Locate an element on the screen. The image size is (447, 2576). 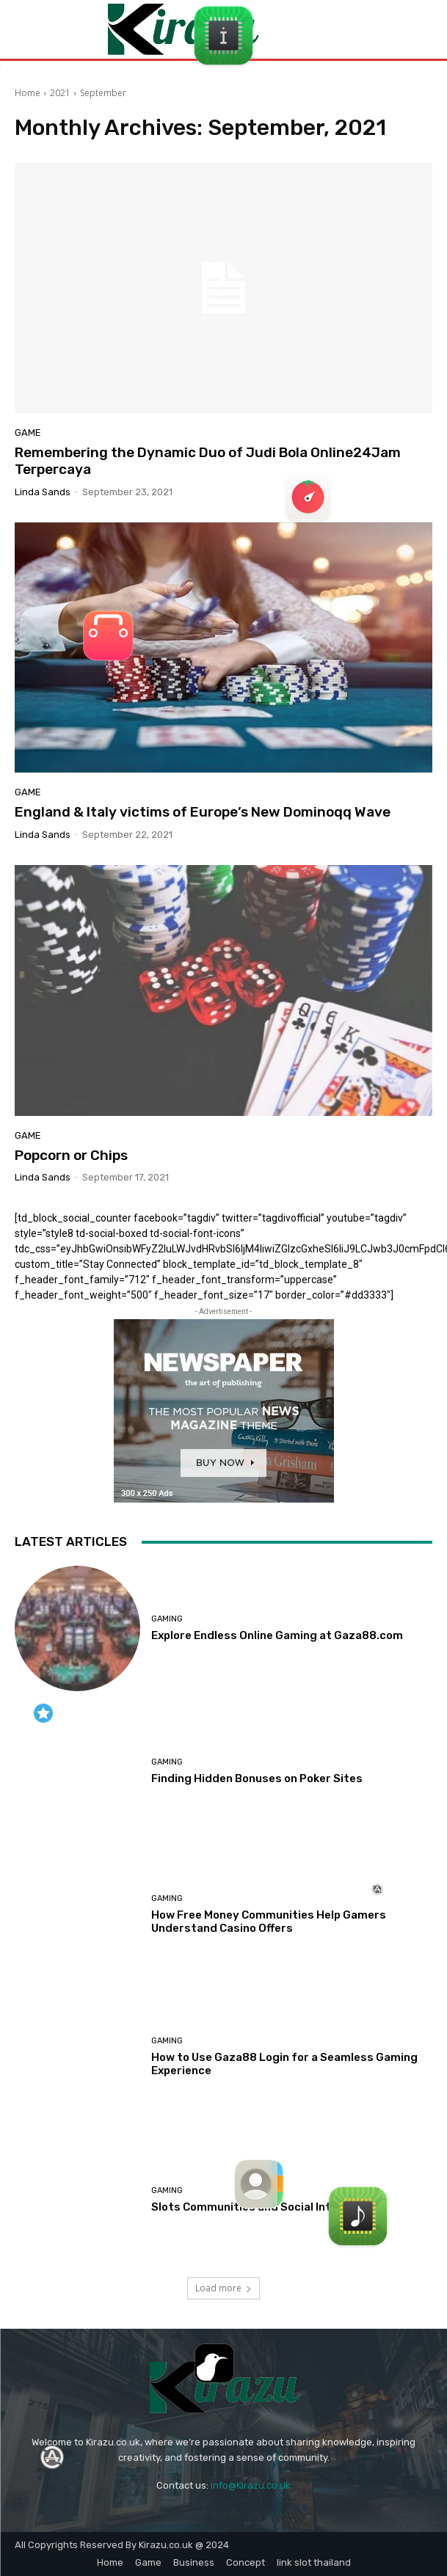
open the contacts app is located at coordinates (258, 2183).